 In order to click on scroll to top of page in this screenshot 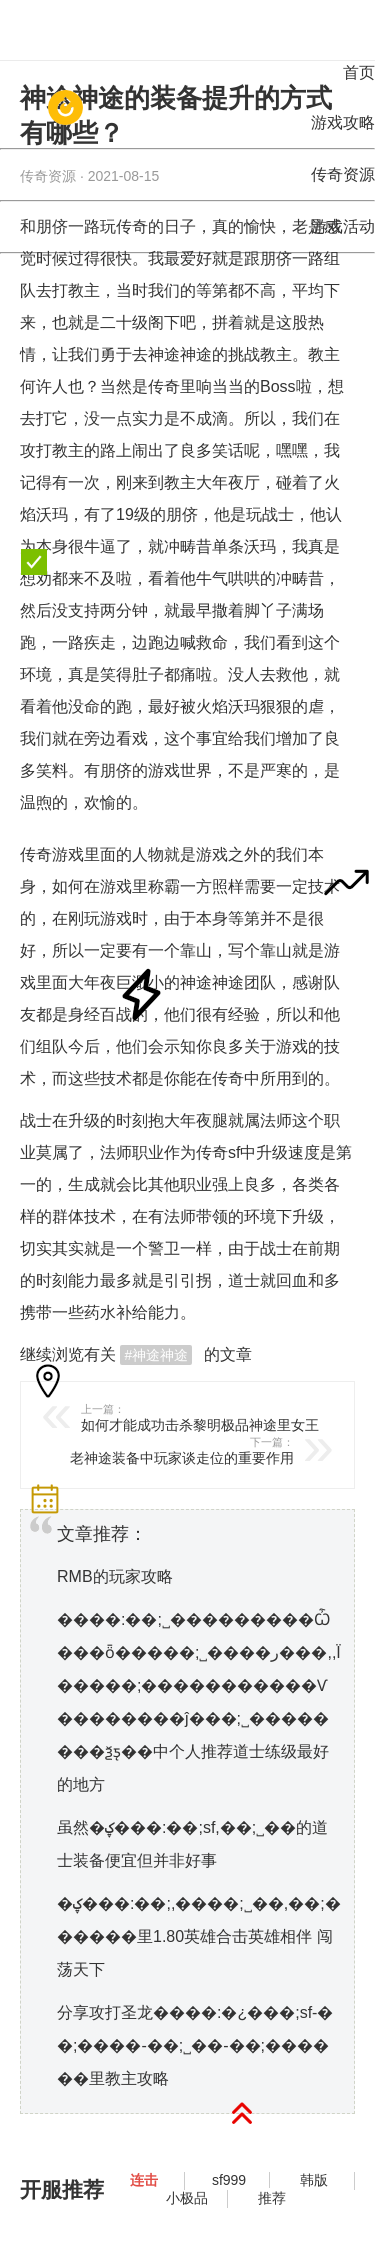, I will do `click(242, 2114)`.